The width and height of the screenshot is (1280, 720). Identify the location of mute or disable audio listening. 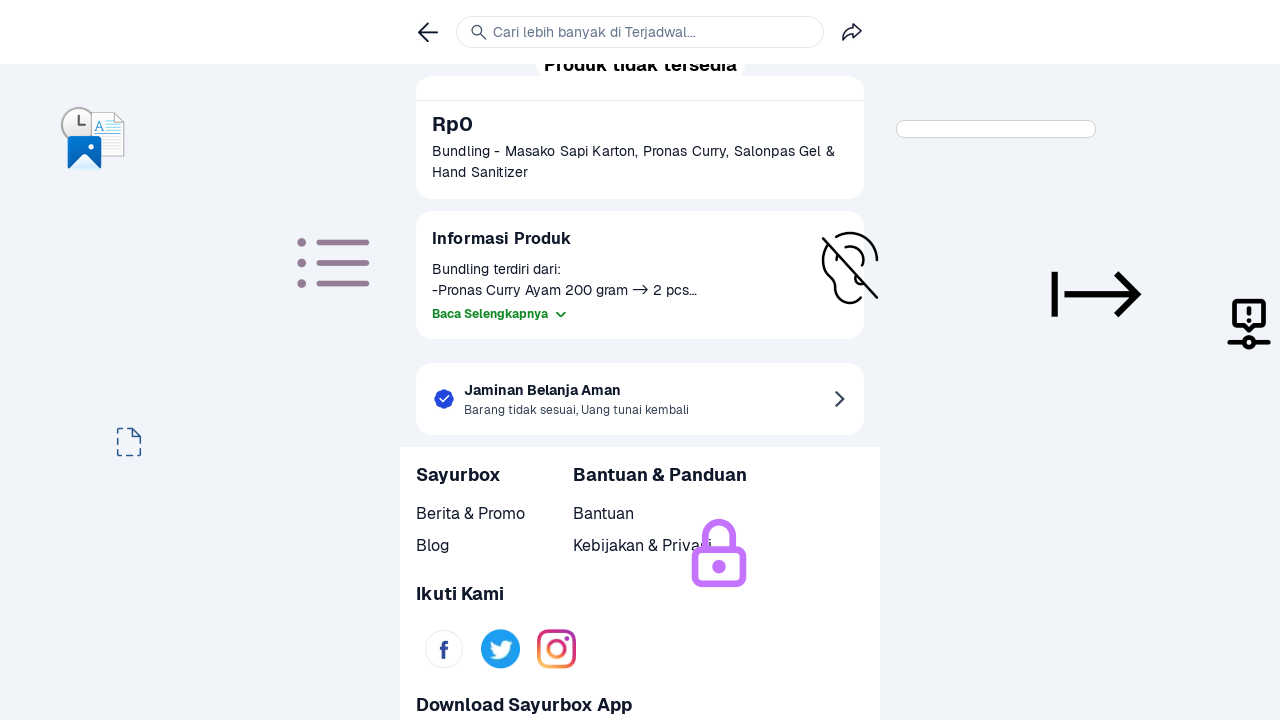
(850, 268).